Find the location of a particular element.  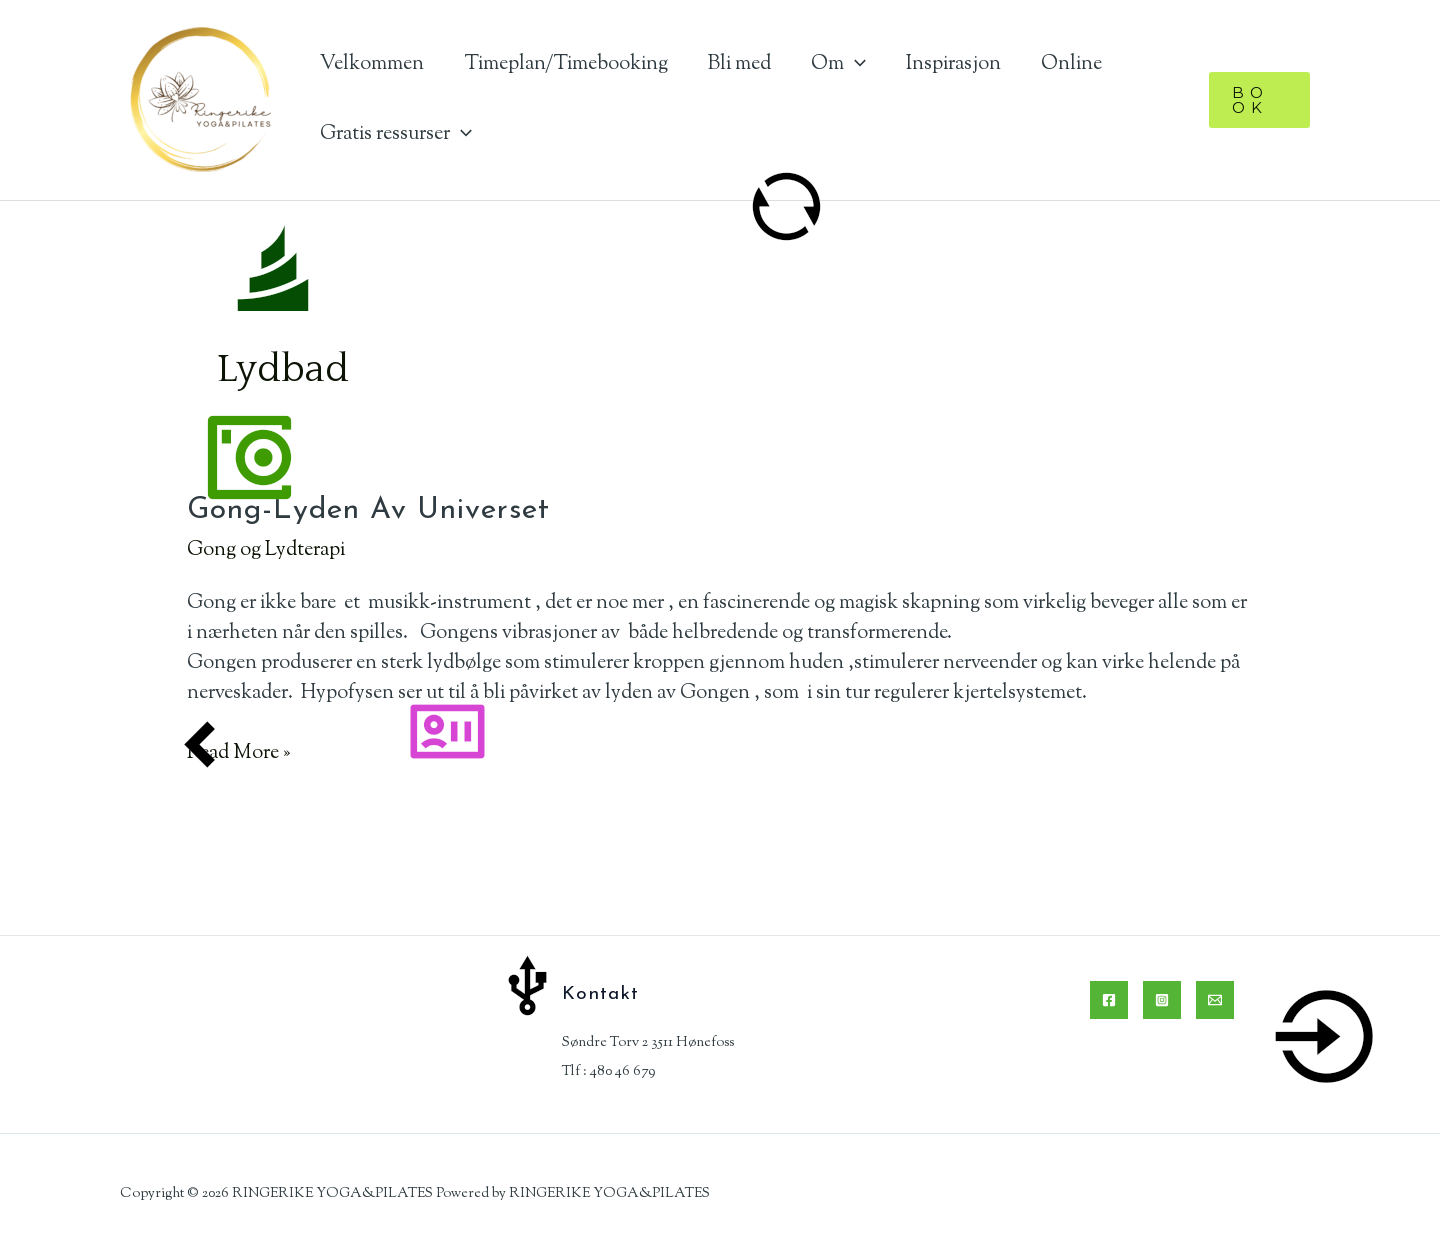

connect a USB device is located at coordinates (527, 985).